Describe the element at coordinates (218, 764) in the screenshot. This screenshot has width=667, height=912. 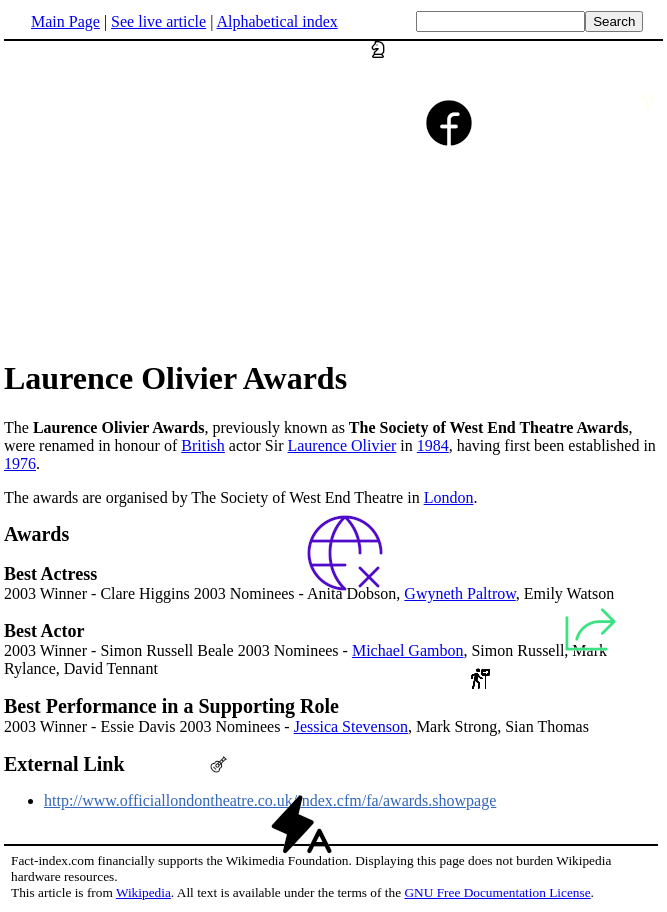
I see `access music or instrument features` at that location.